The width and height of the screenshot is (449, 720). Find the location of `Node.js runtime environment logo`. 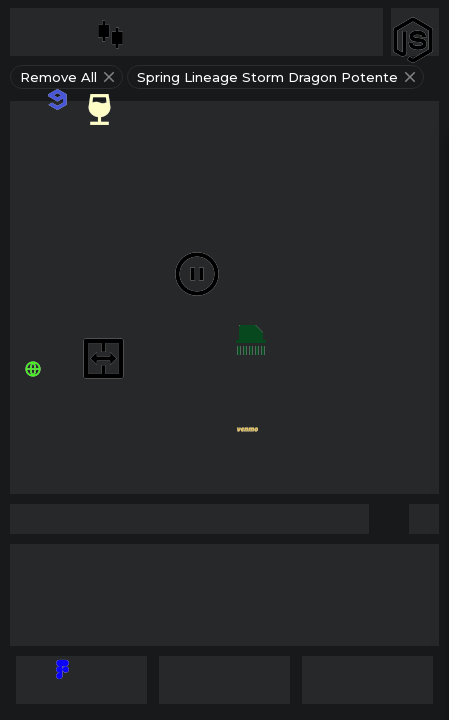

Node.js runtime environment logo is located at coordinates (413, 40).